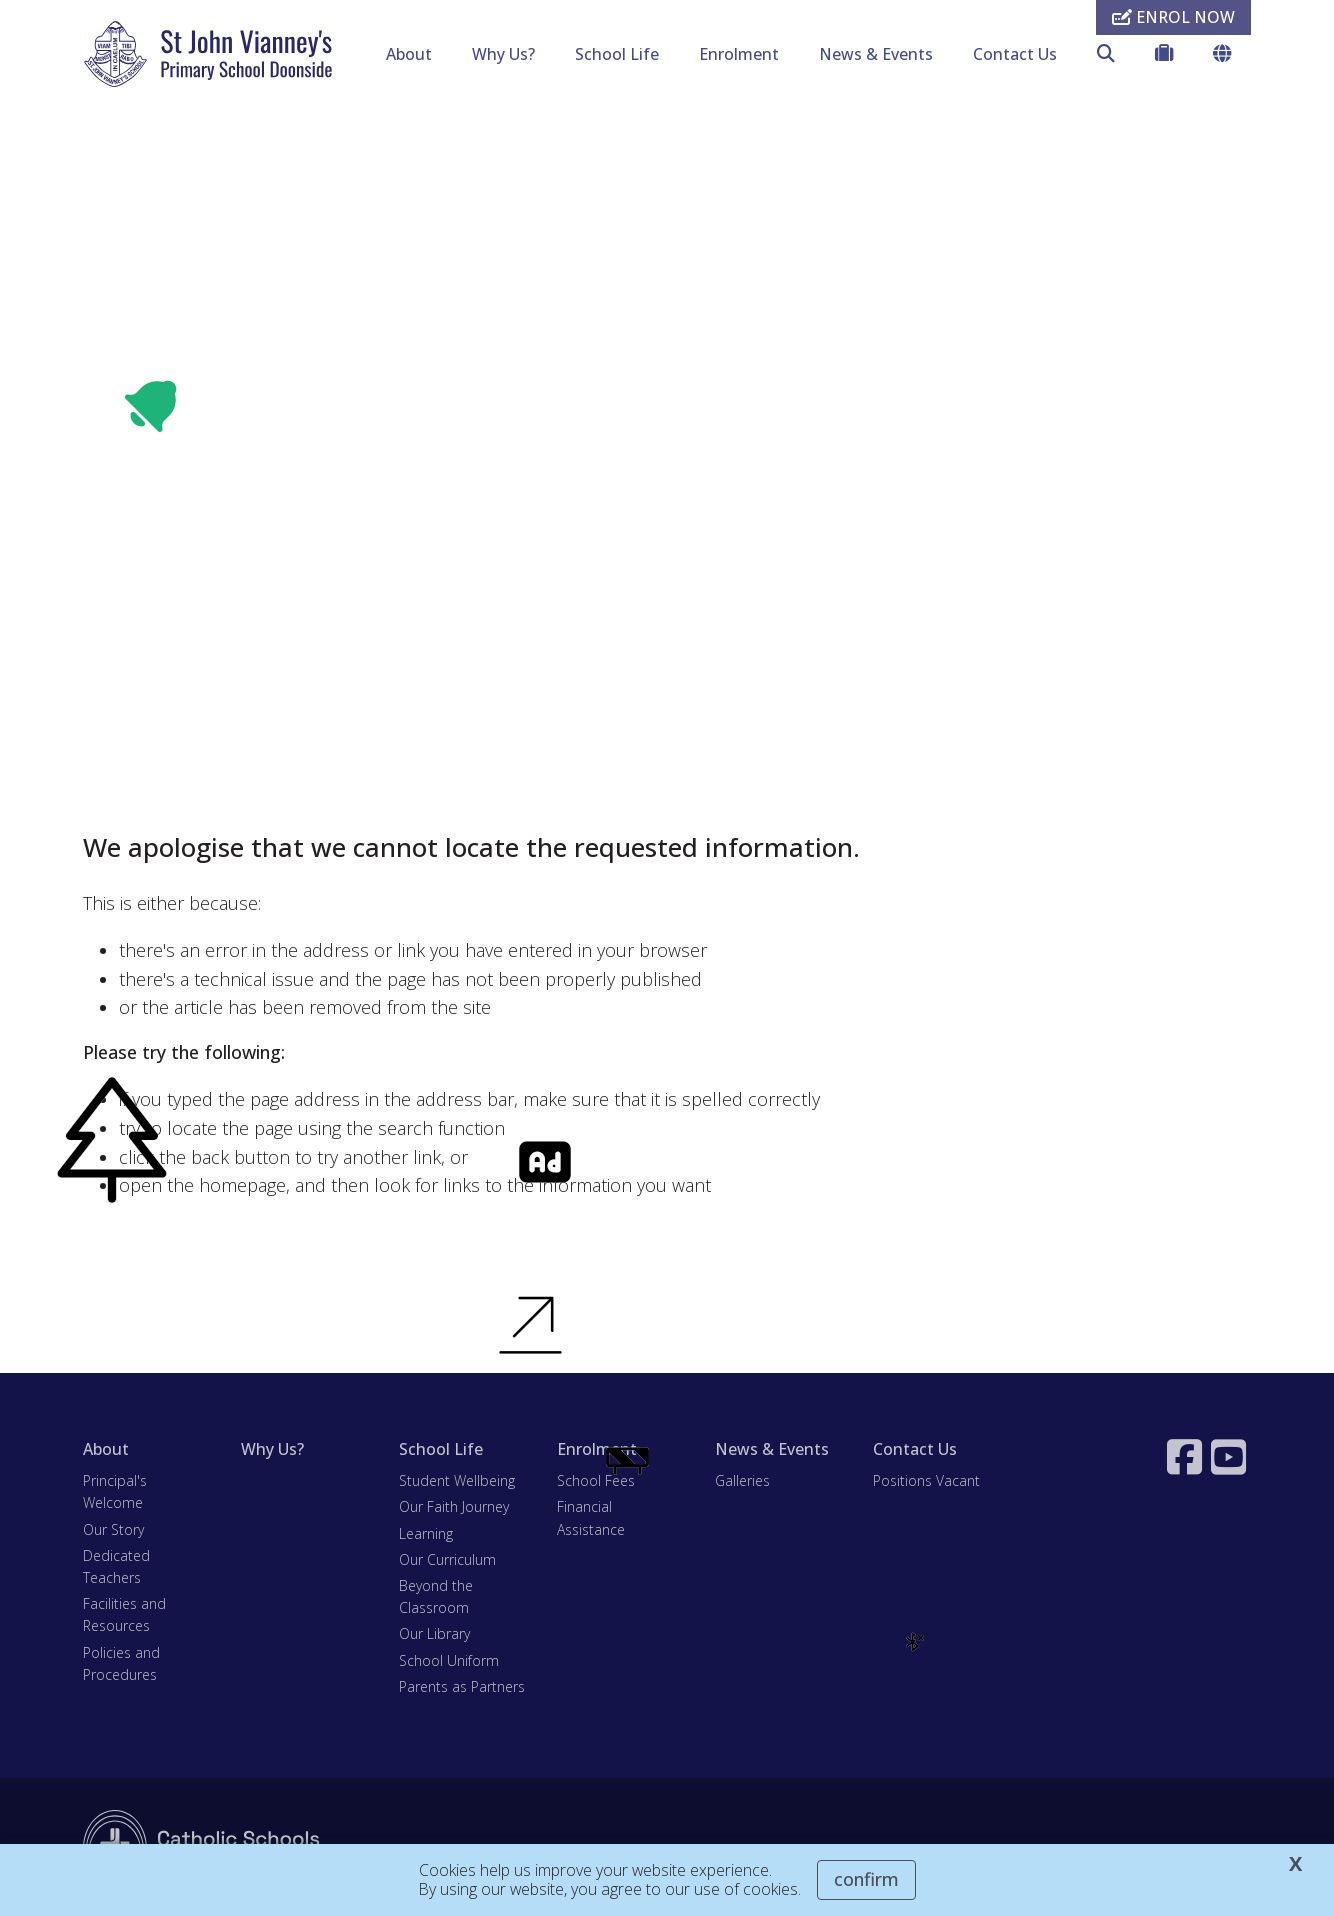 The height and width of the screenshot is (1916, 1334). Describe the element at coordinates (545, 1162) in the screenshot. I see `indicates sponsored or advertisement content` at that location.